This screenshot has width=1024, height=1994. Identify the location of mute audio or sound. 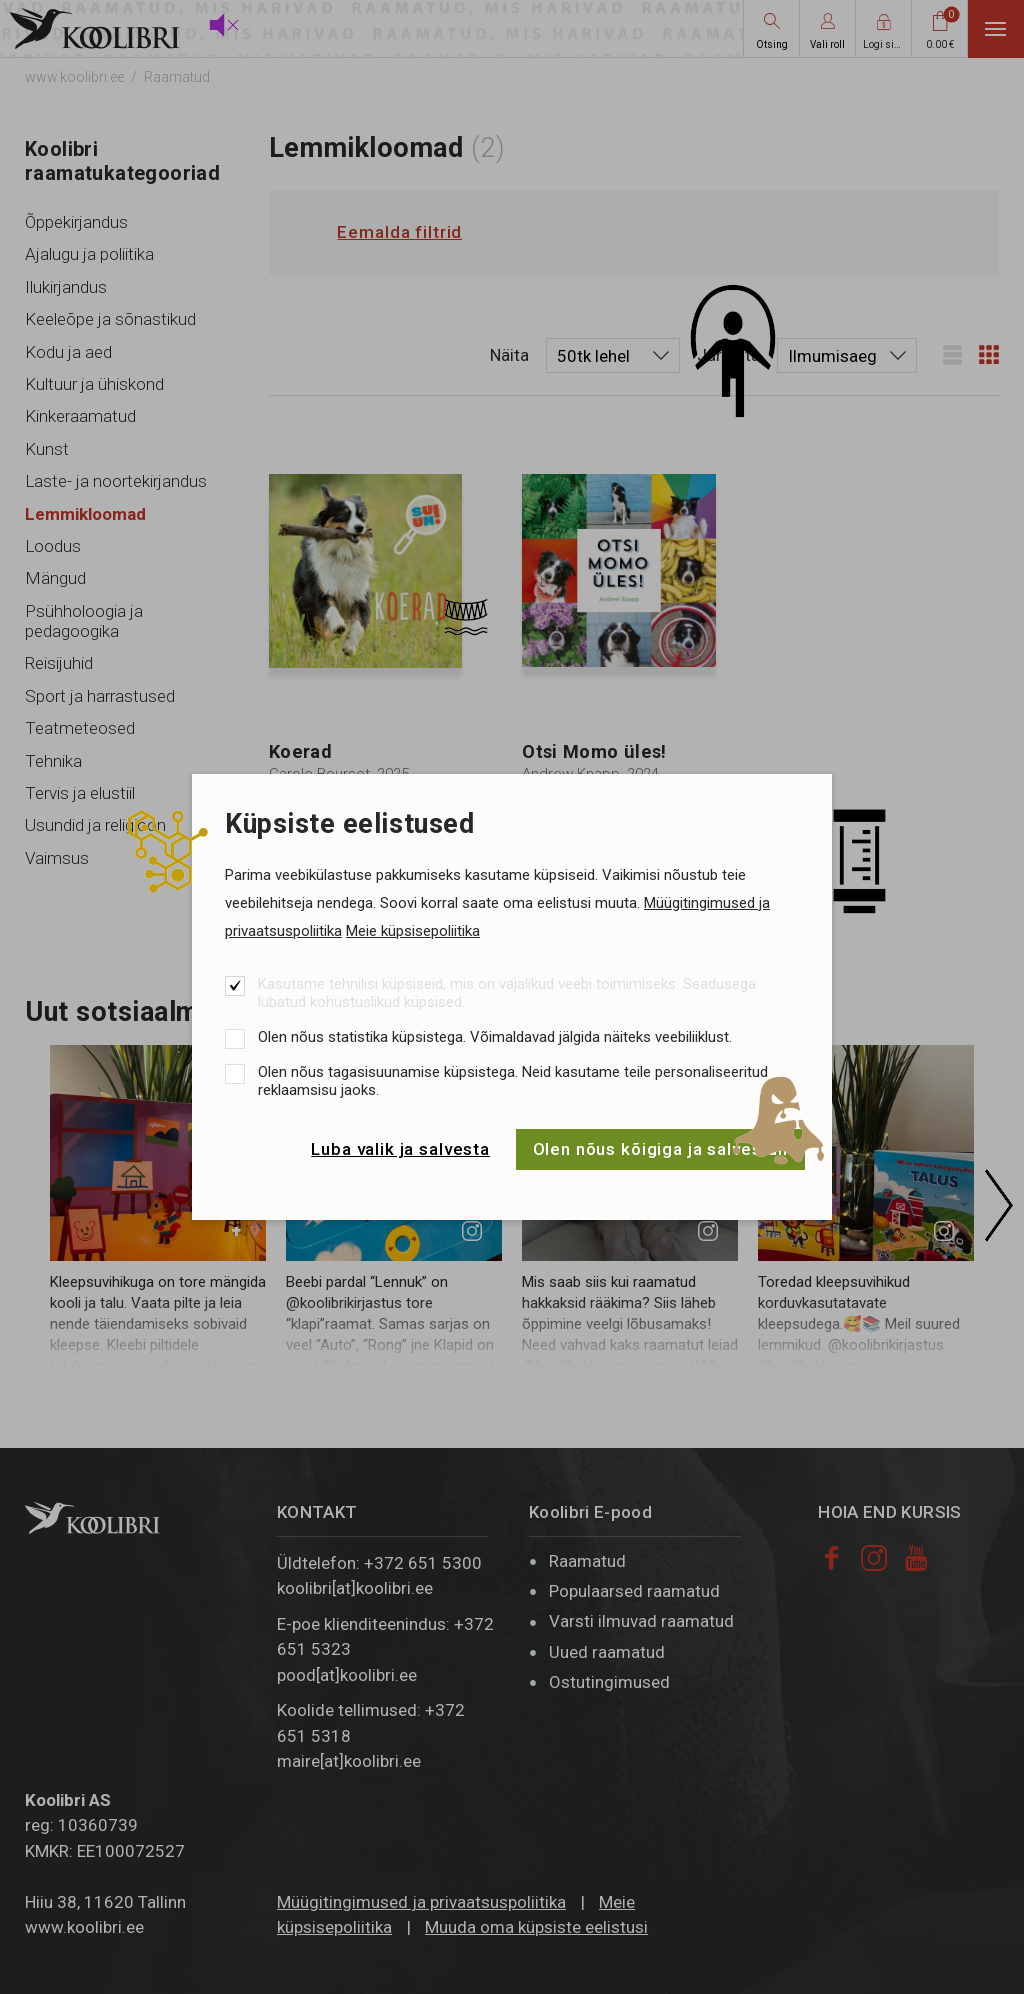
(223, 25).